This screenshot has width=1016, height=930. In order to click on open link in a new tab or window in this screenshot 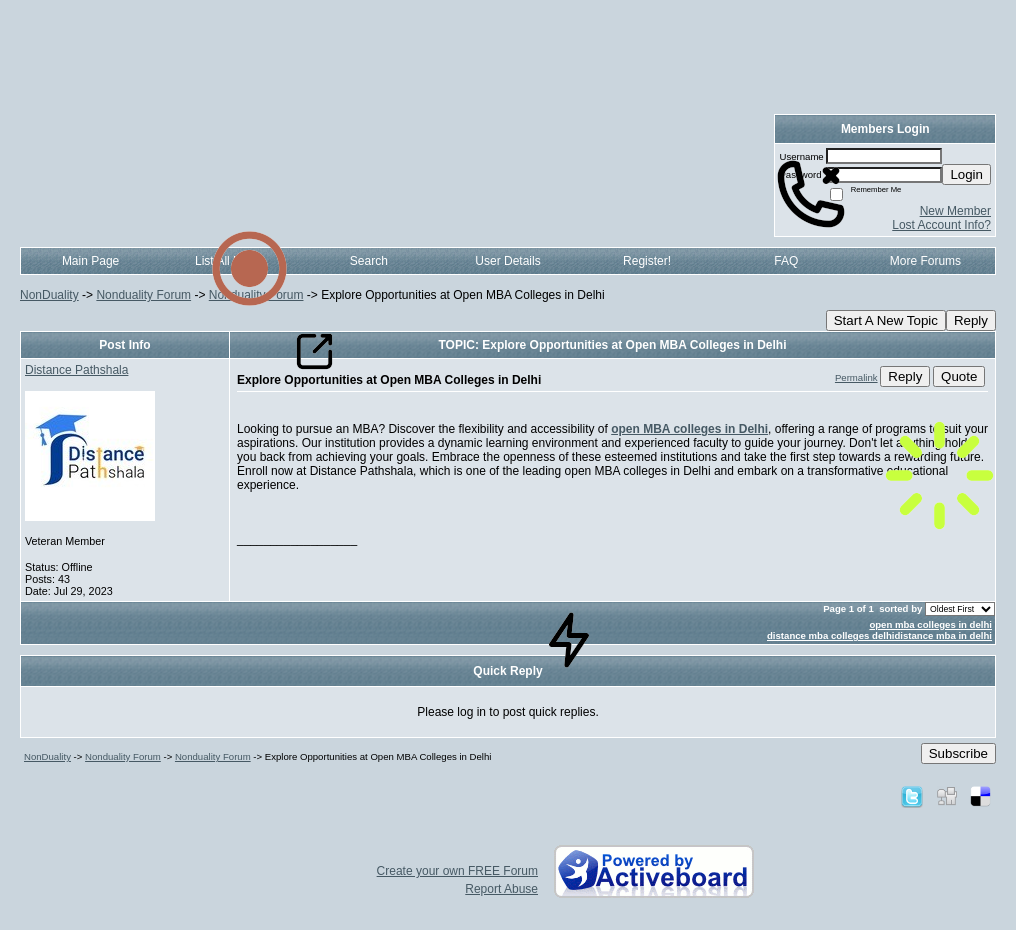, I will do `click(314, 351)`.